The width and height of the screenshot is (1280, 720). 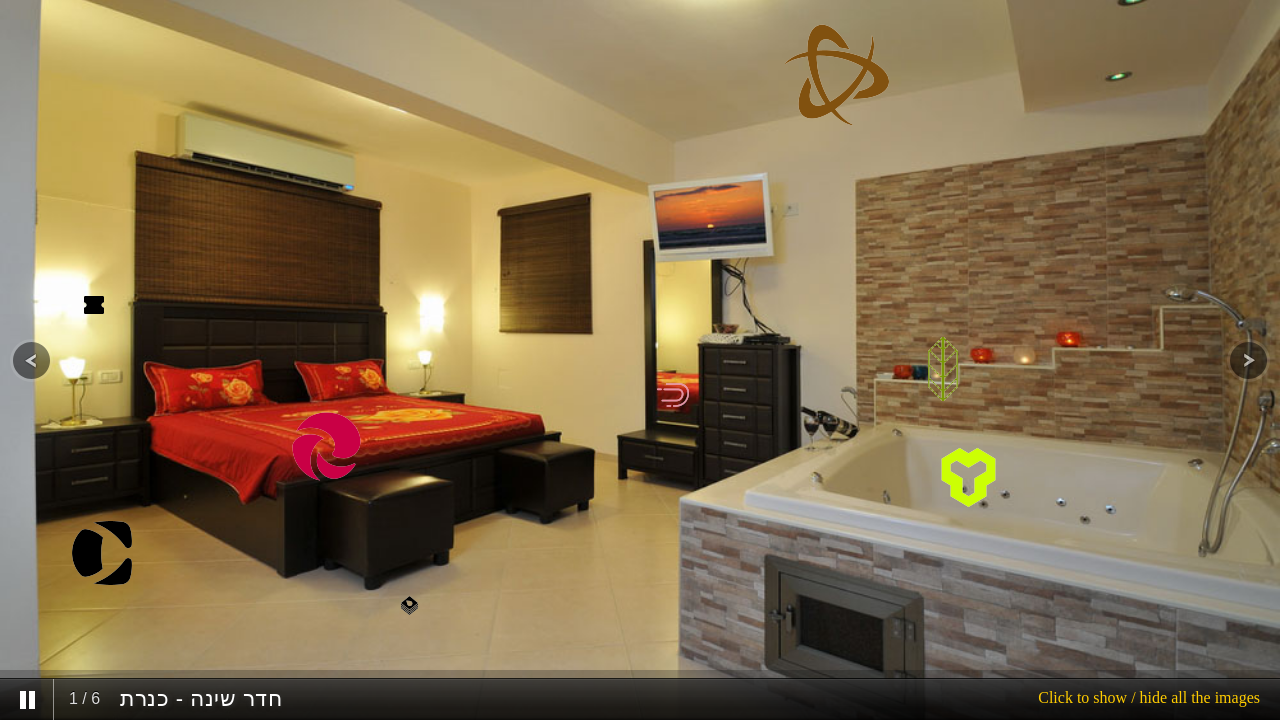 I want to click on folium mapping library logo, so click(x=943, y=369).